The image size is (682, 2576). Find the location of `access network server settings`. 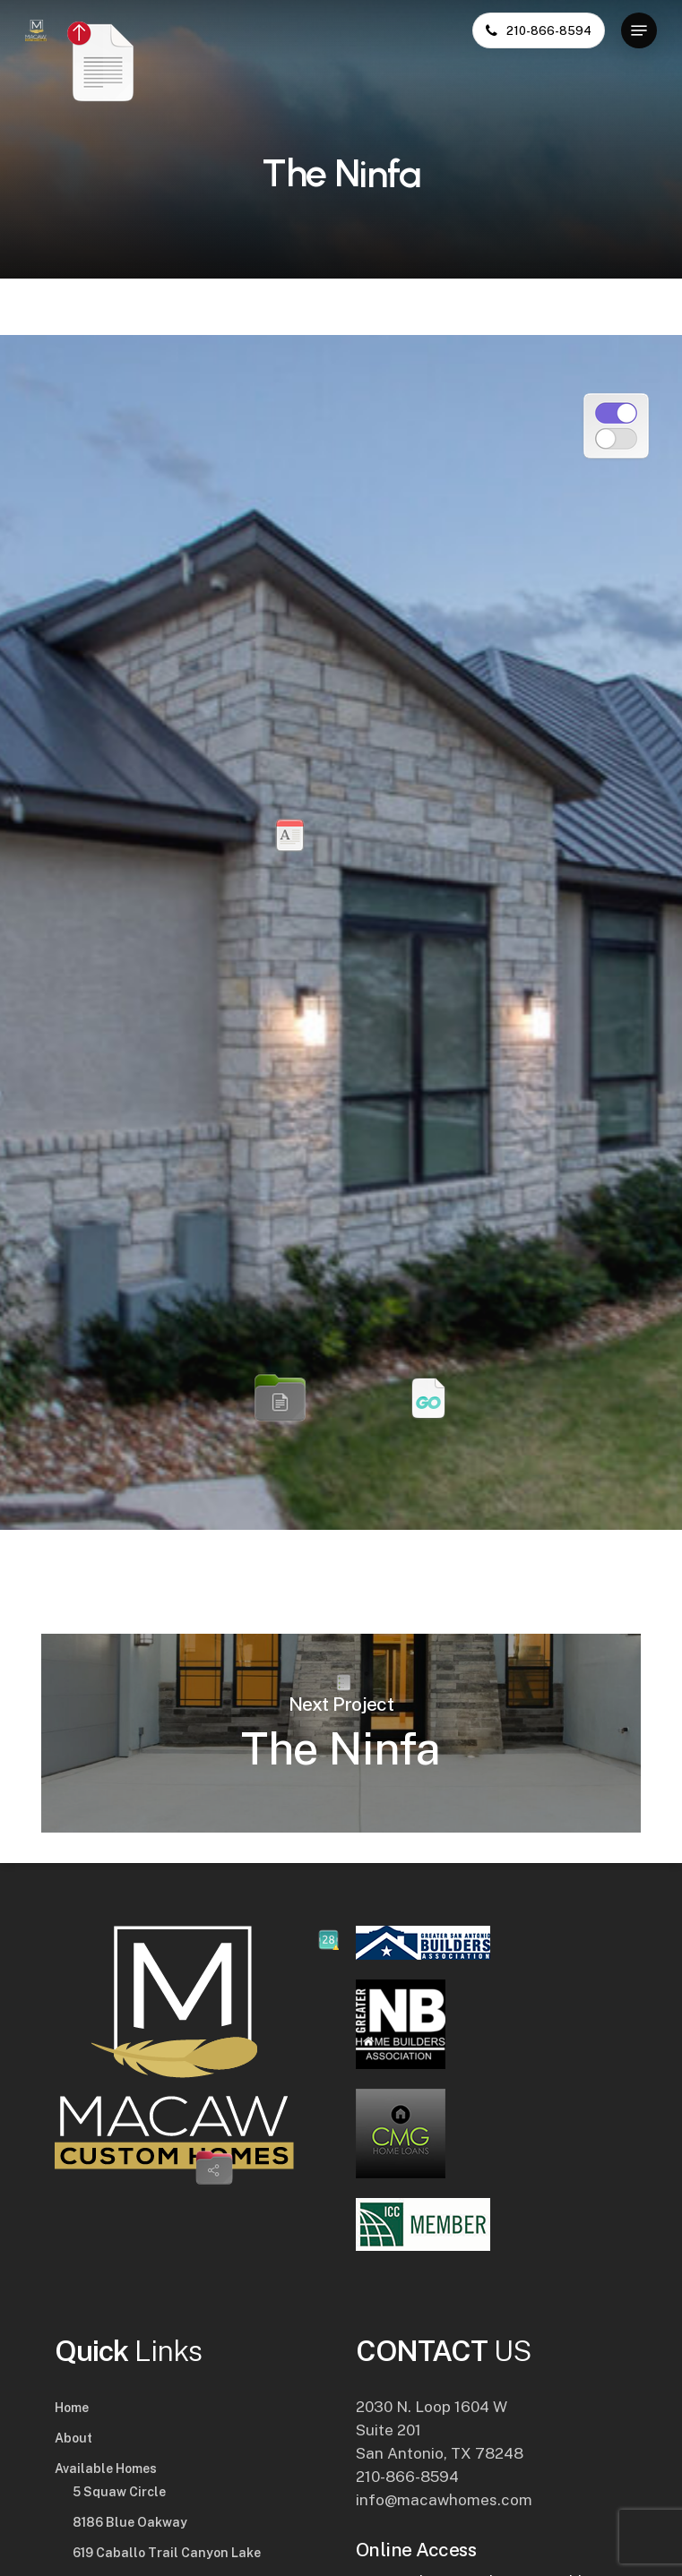

access network server settings is located at coordinates (343, 1682).